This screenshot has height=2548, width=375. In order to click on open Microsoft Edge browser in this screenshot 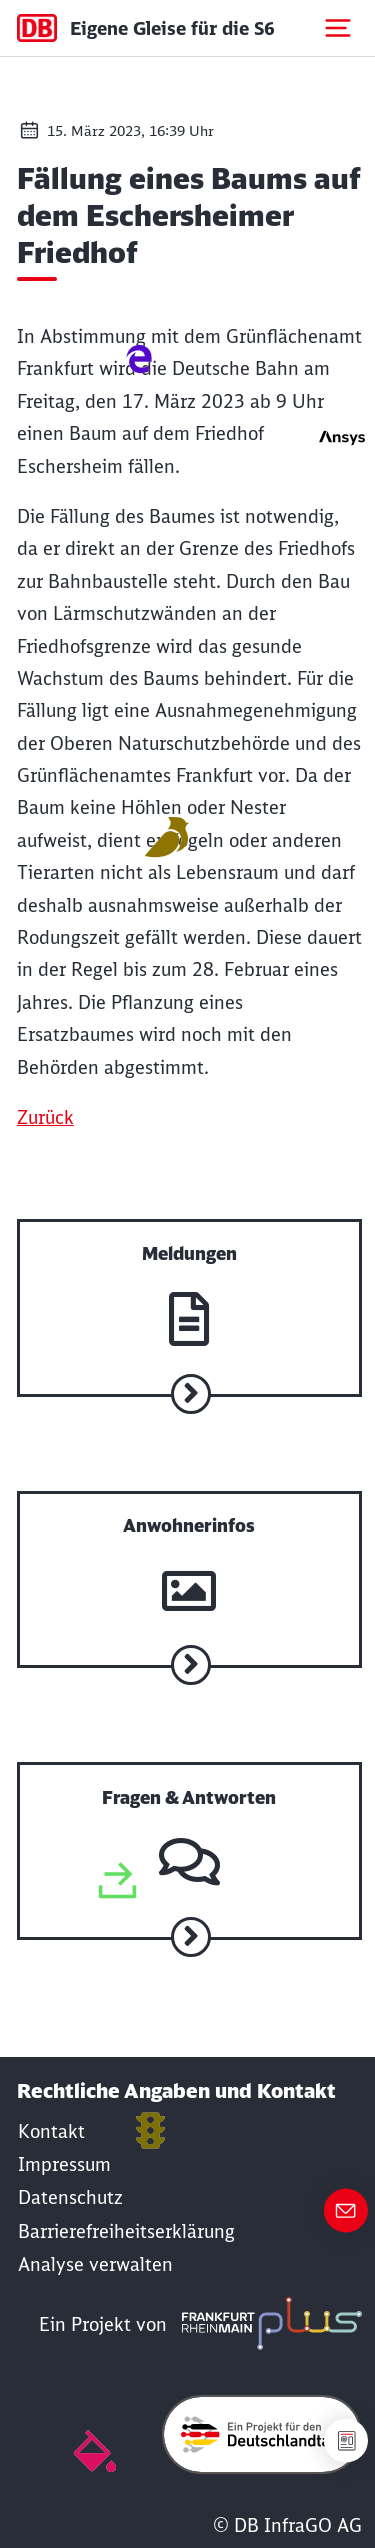, I will do `click(139, 359)`.